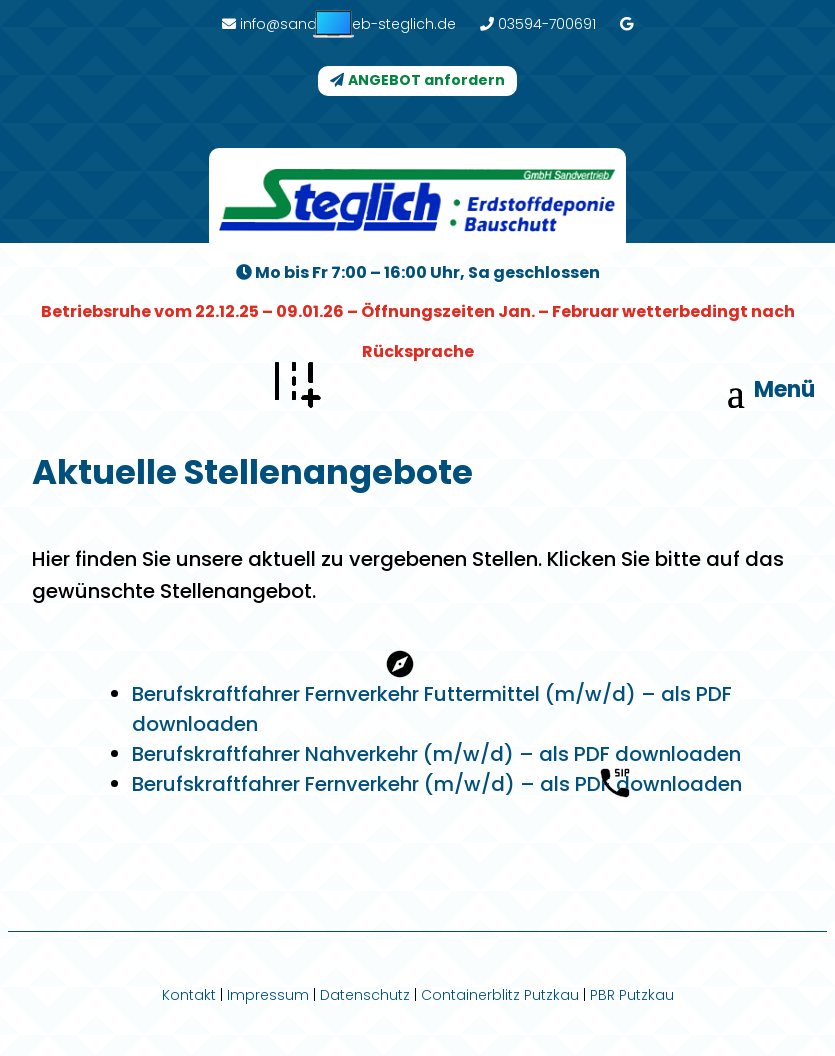  I want to click on explore nearby places or content, so click(400, 664).